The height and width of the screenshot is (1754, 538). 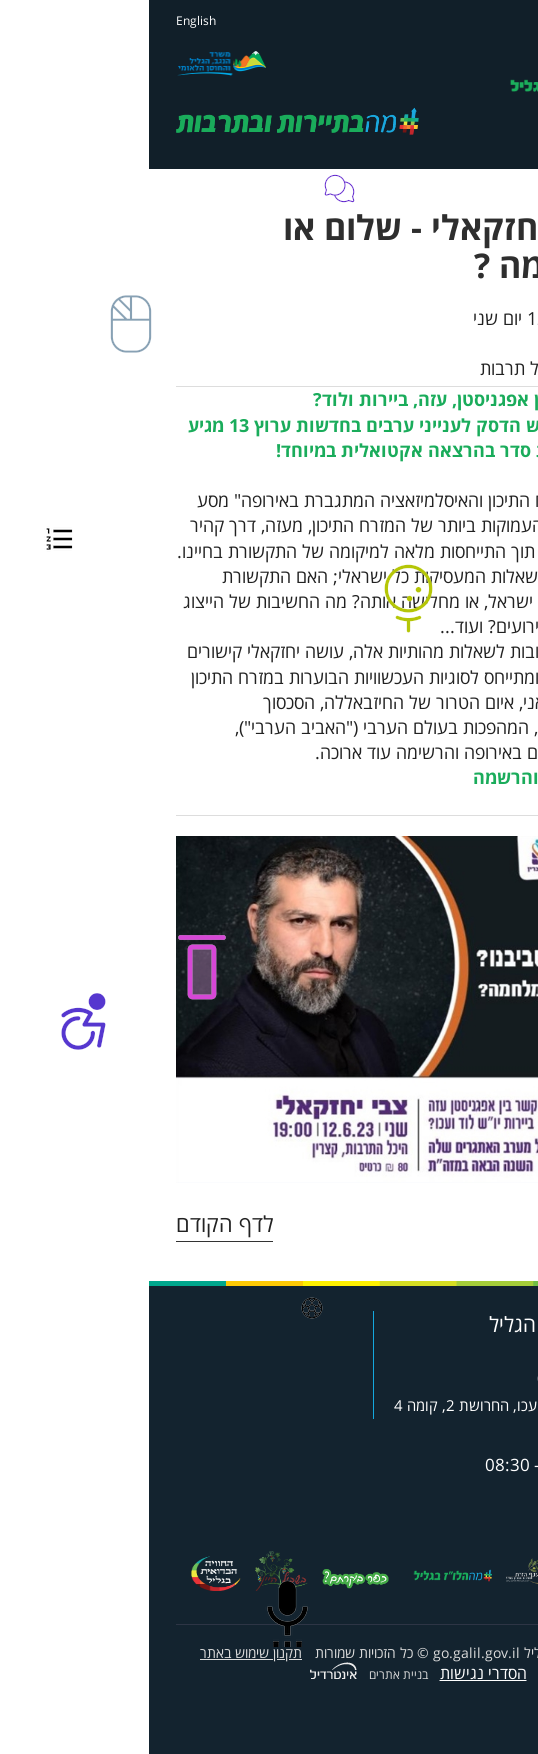 What do you see at coordinates (131, 324) in the screenshot?
I see `indicates left mouse button click action` at bounding box center [131, 324].